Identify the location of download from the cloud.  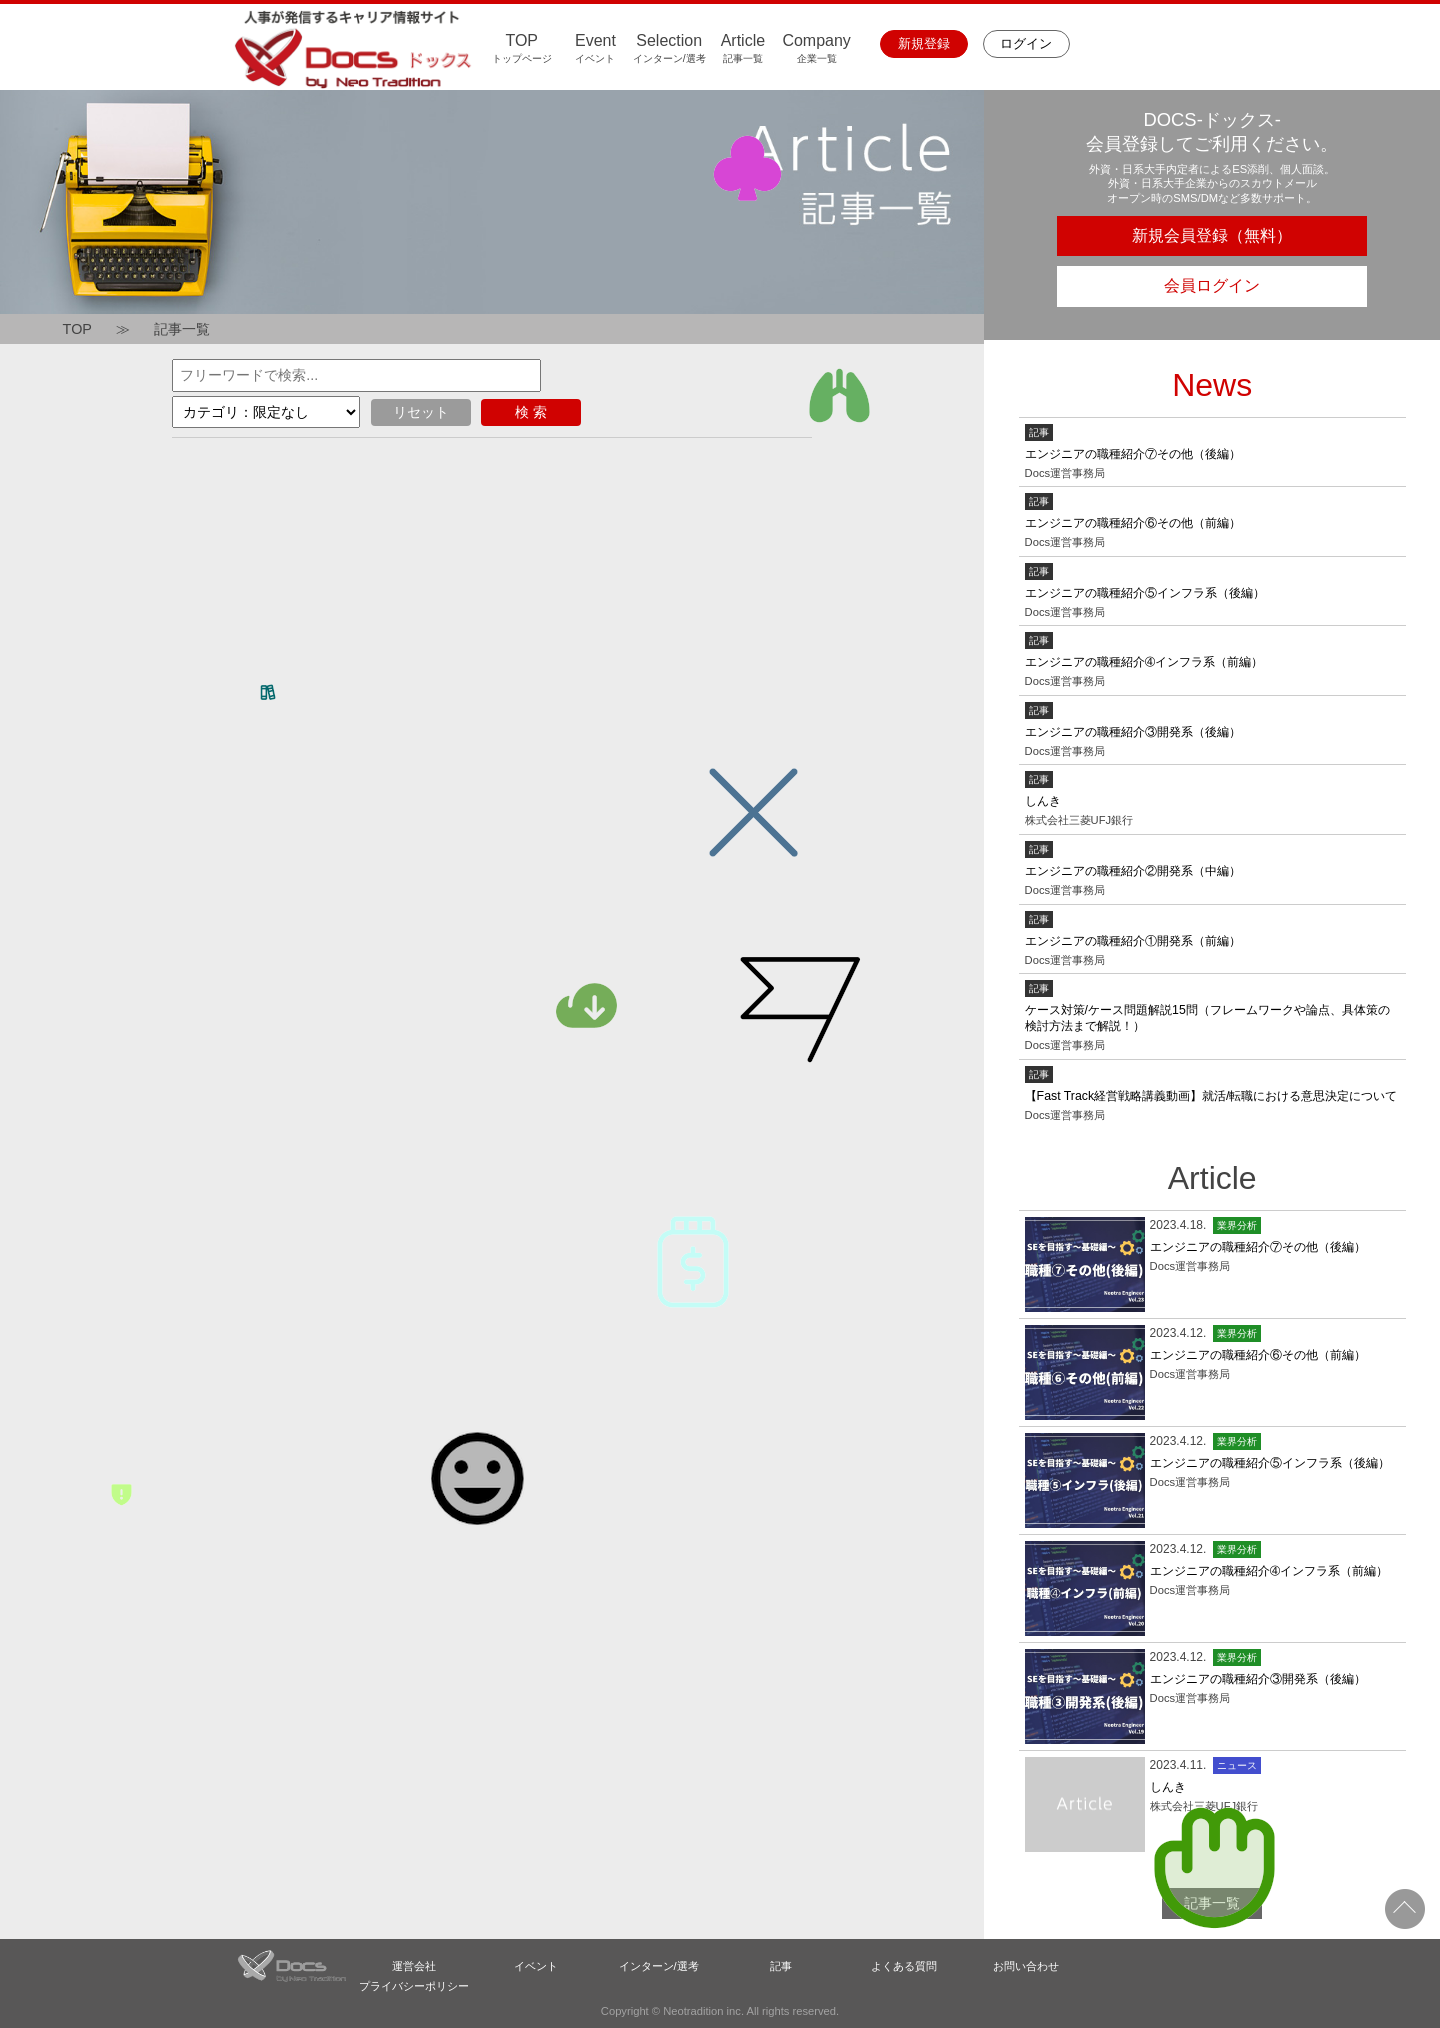
(586, 1005).